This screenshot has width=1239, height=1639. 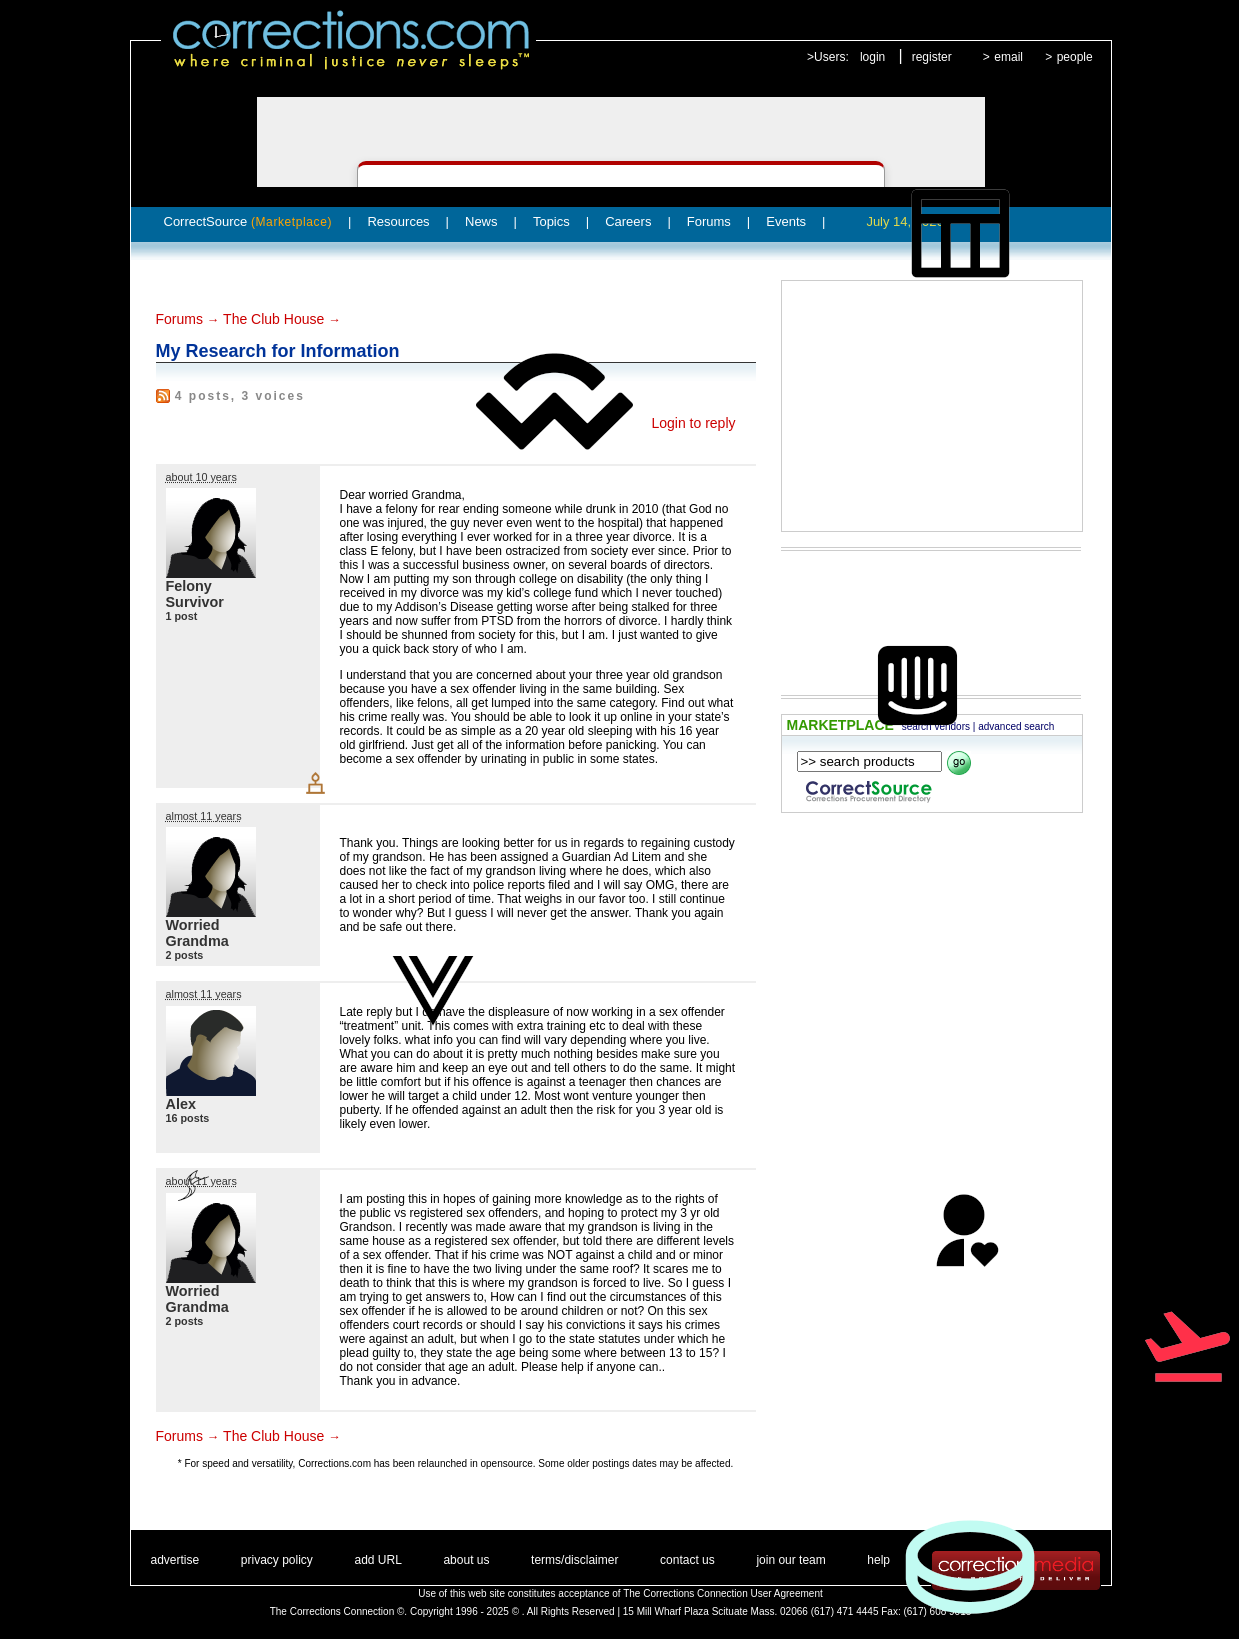 I want to click on open Intercom chat support, so click(x=917, y=685).